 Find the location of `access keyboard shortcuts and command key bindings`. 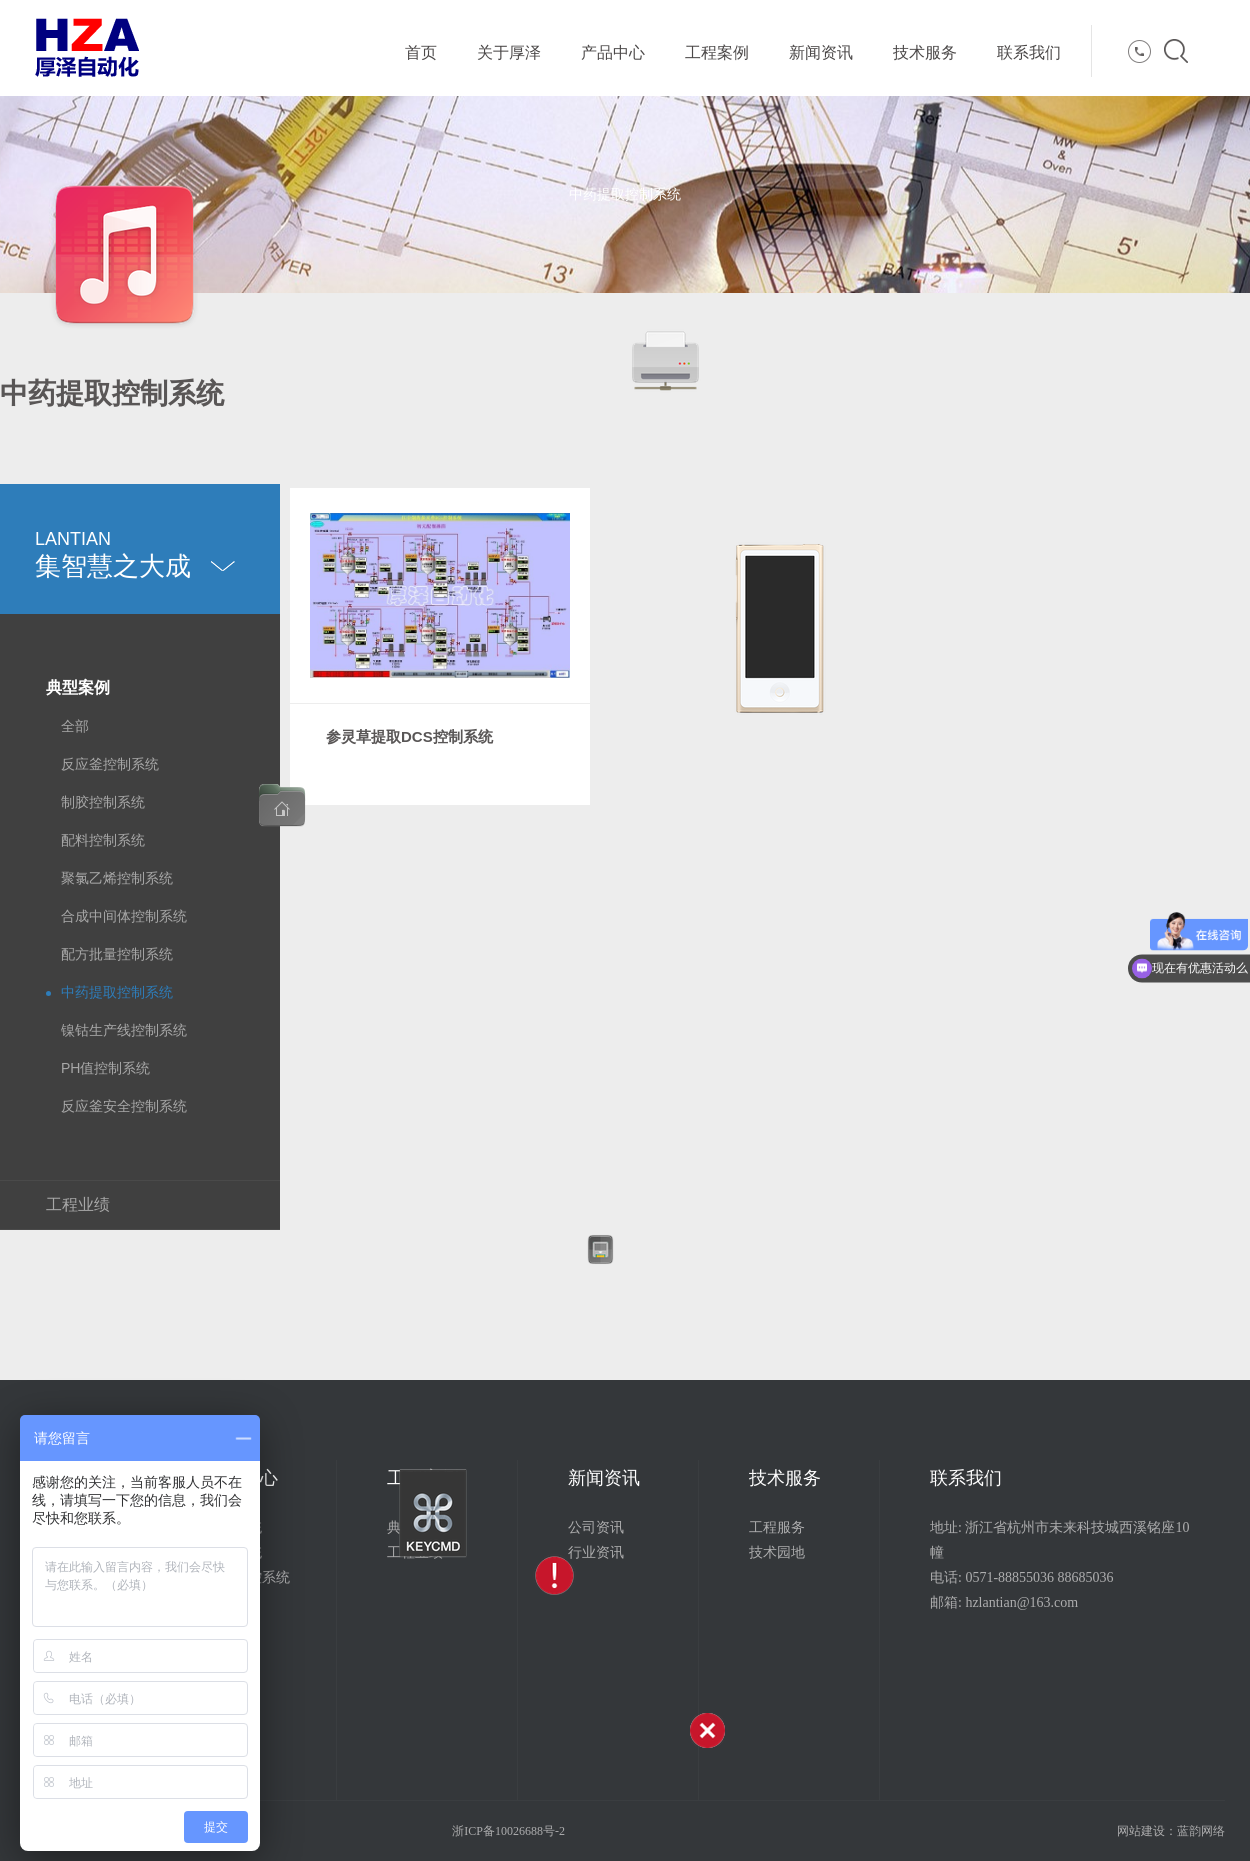

access keyboard shortcuts and command key bindings is located at coordinates (433, 1515).